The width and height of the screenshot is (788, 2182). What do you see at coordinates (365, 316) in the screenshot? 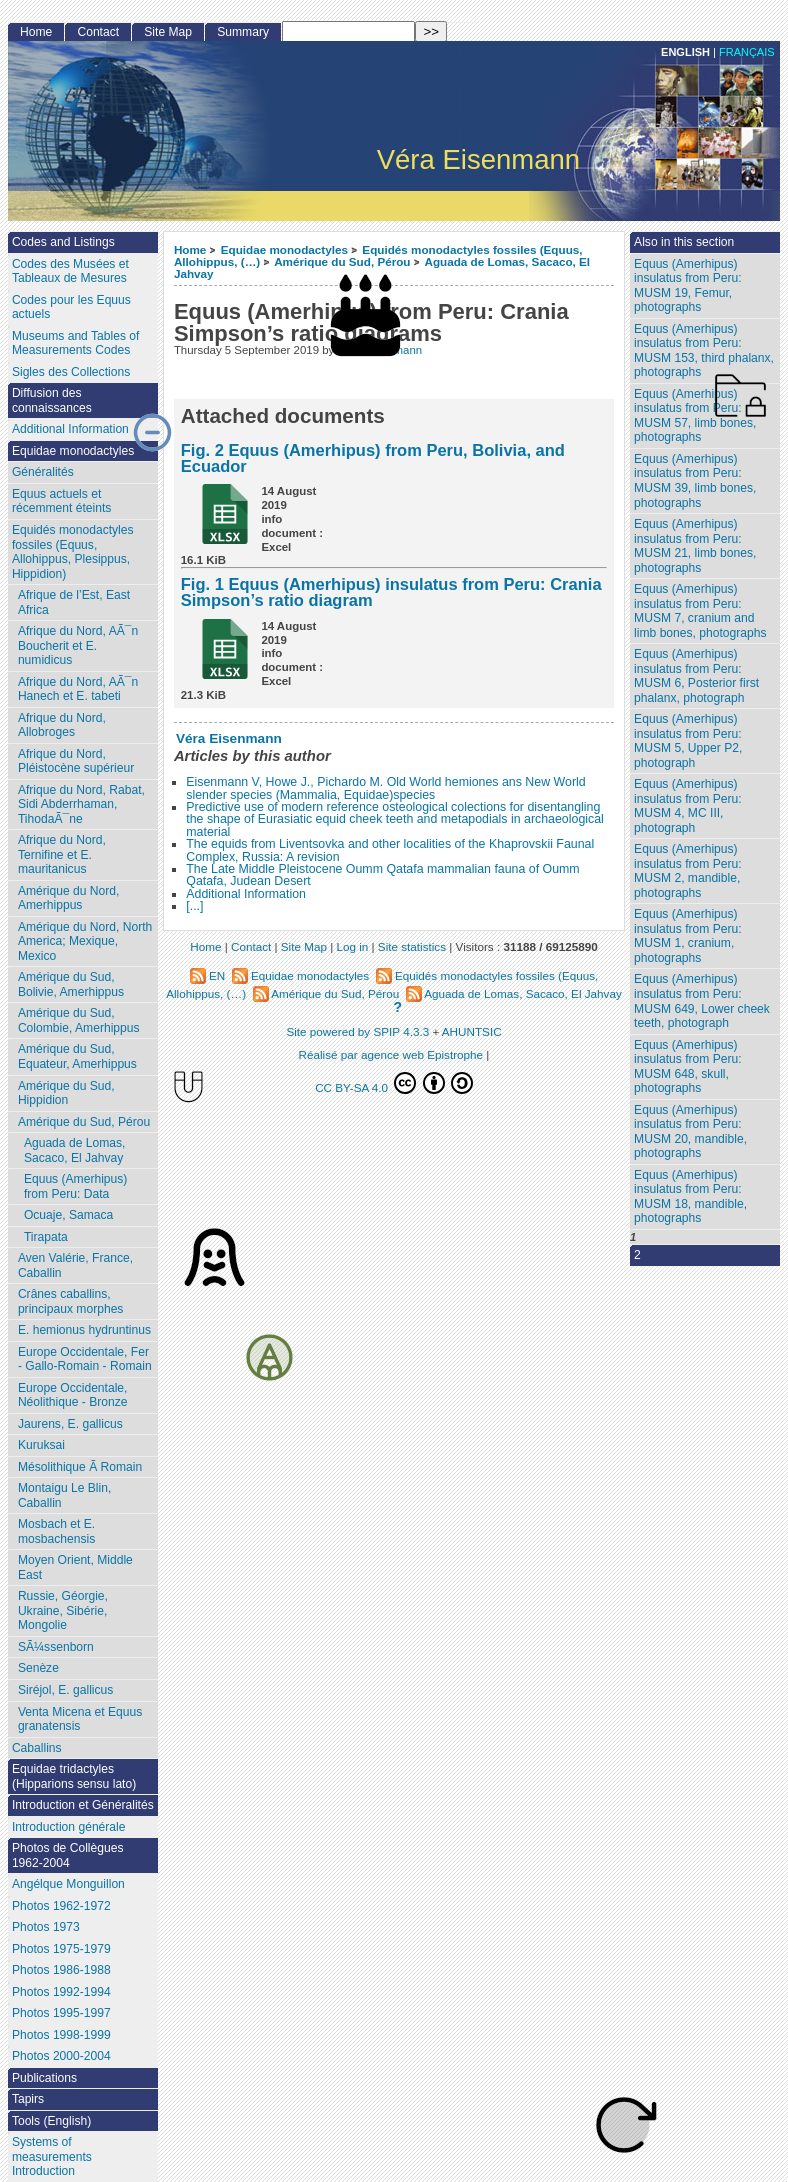
I see `view birthday or celebration events` at bounding box center [365, 316].